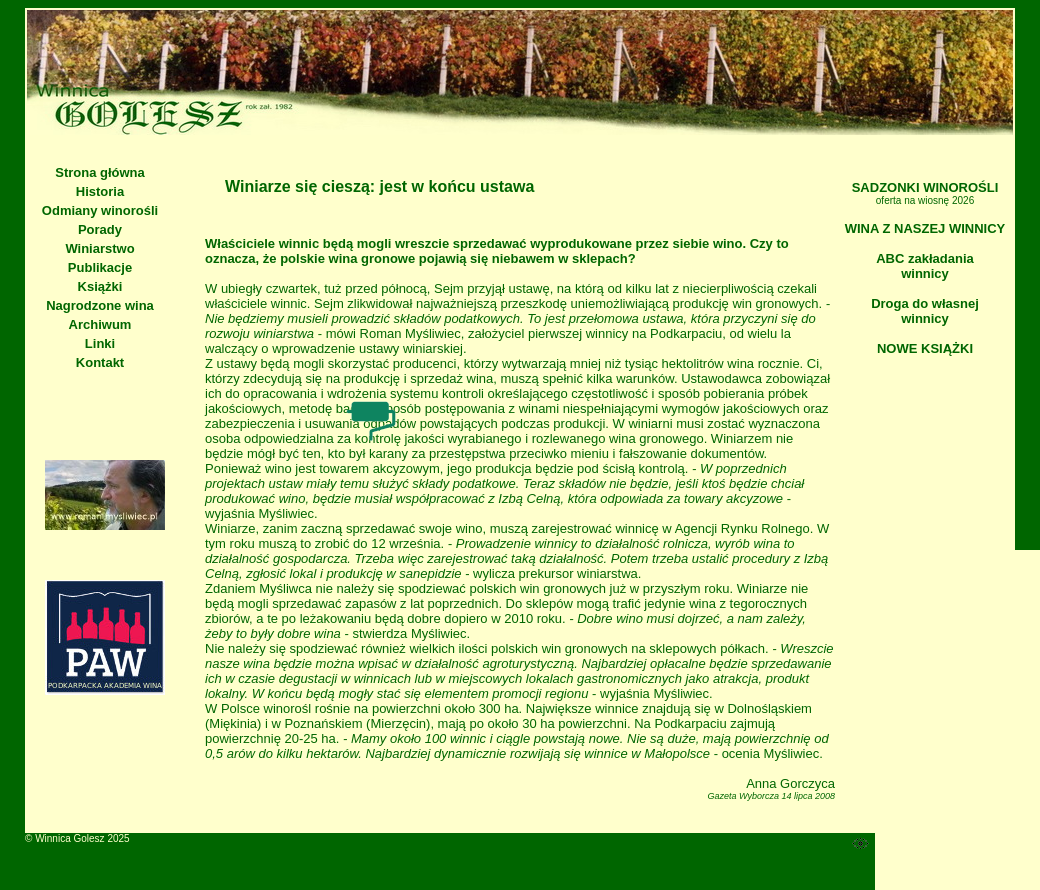  Describe the element at coordinates (371, 418) in the screenshot. I see `customize theme or appearance settings` at that location.